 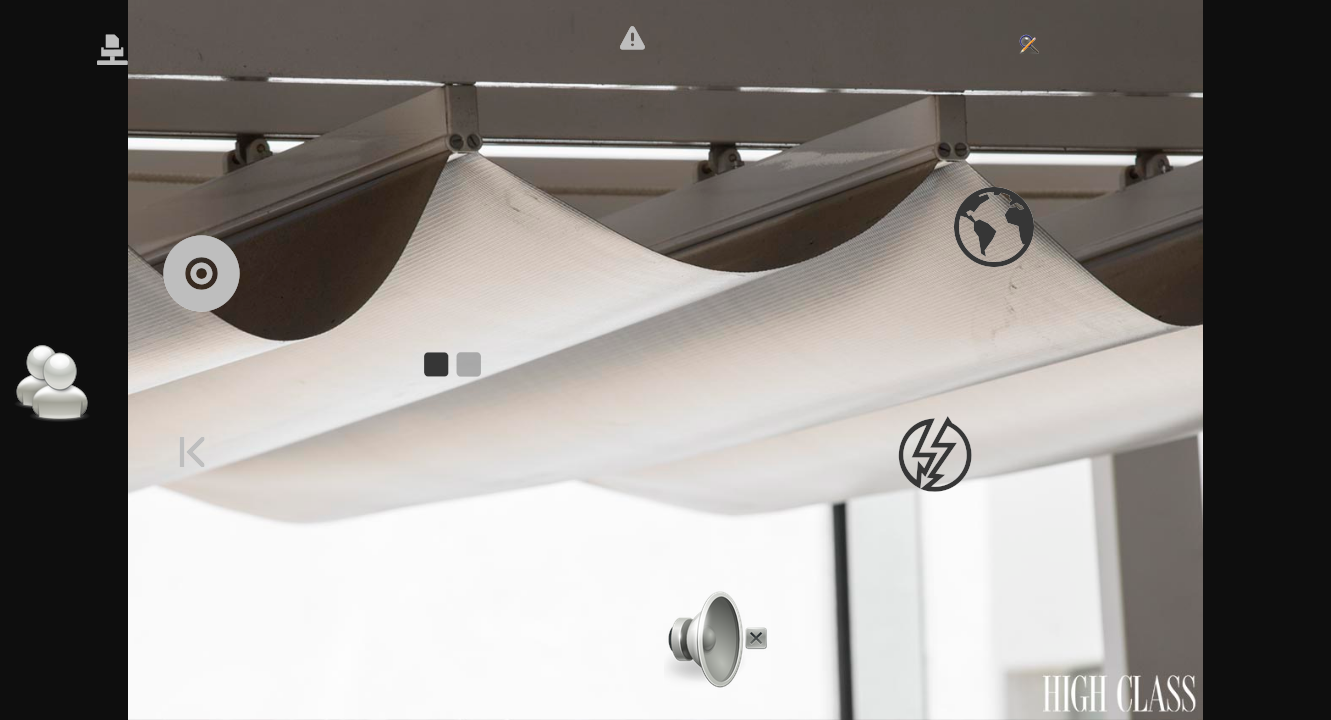 What do you see at coordinates (632, 38) in the screenshot?
I see `indicates a warning or caution in a dialog` at bounding box center [632, 38].